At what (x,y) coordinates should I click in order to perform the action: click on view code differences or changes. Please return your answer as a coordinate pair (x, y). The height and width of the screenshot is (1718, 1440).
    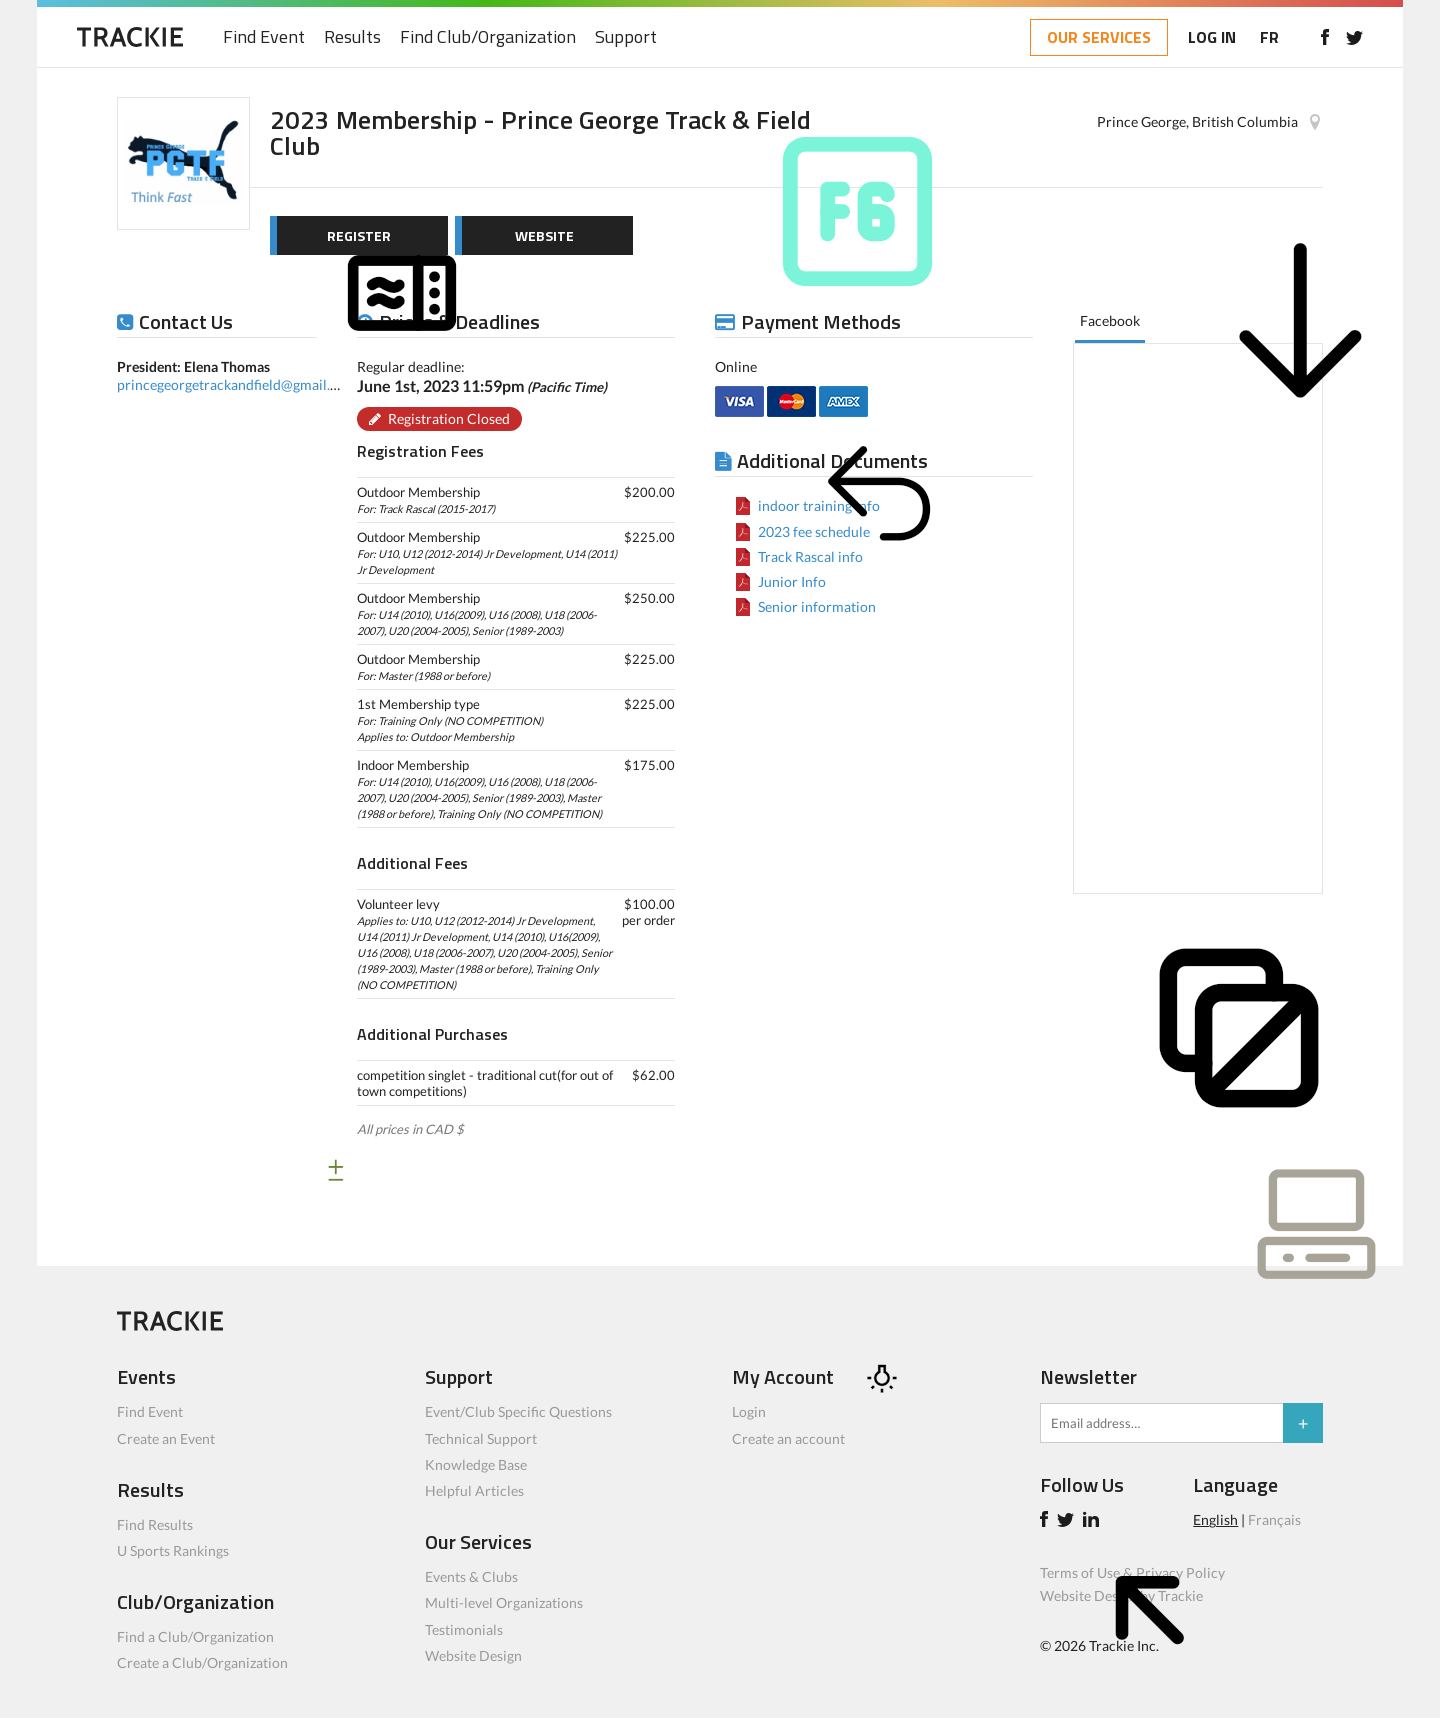
    Looking at the image, I should click on (335, 1170).